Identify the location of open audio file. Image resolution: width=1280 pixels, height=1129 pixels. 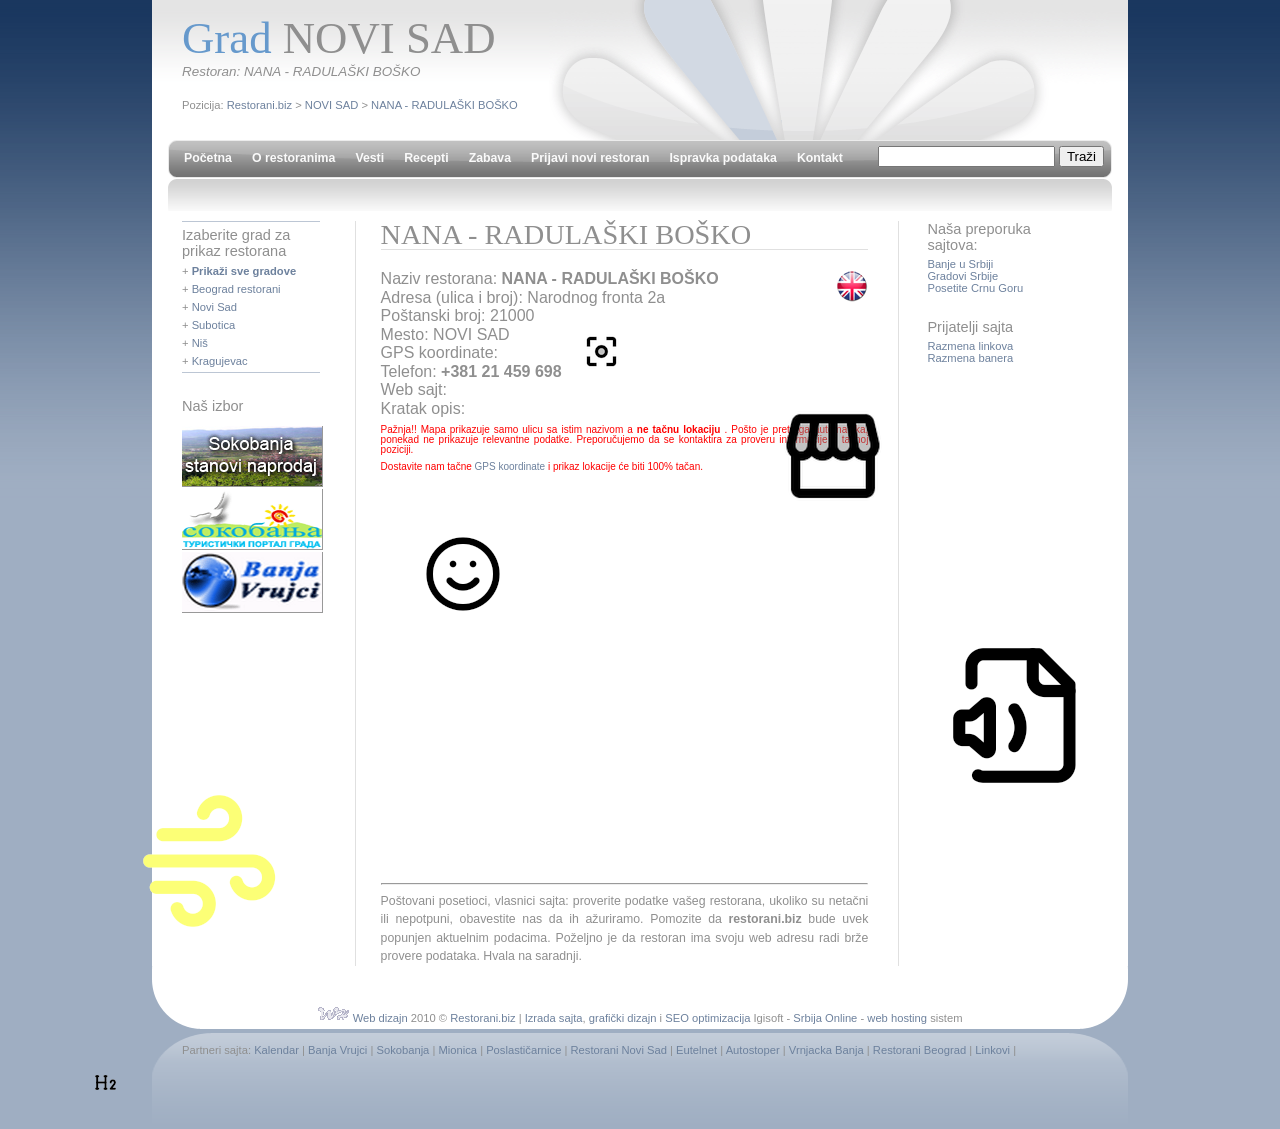
(1020, 715).